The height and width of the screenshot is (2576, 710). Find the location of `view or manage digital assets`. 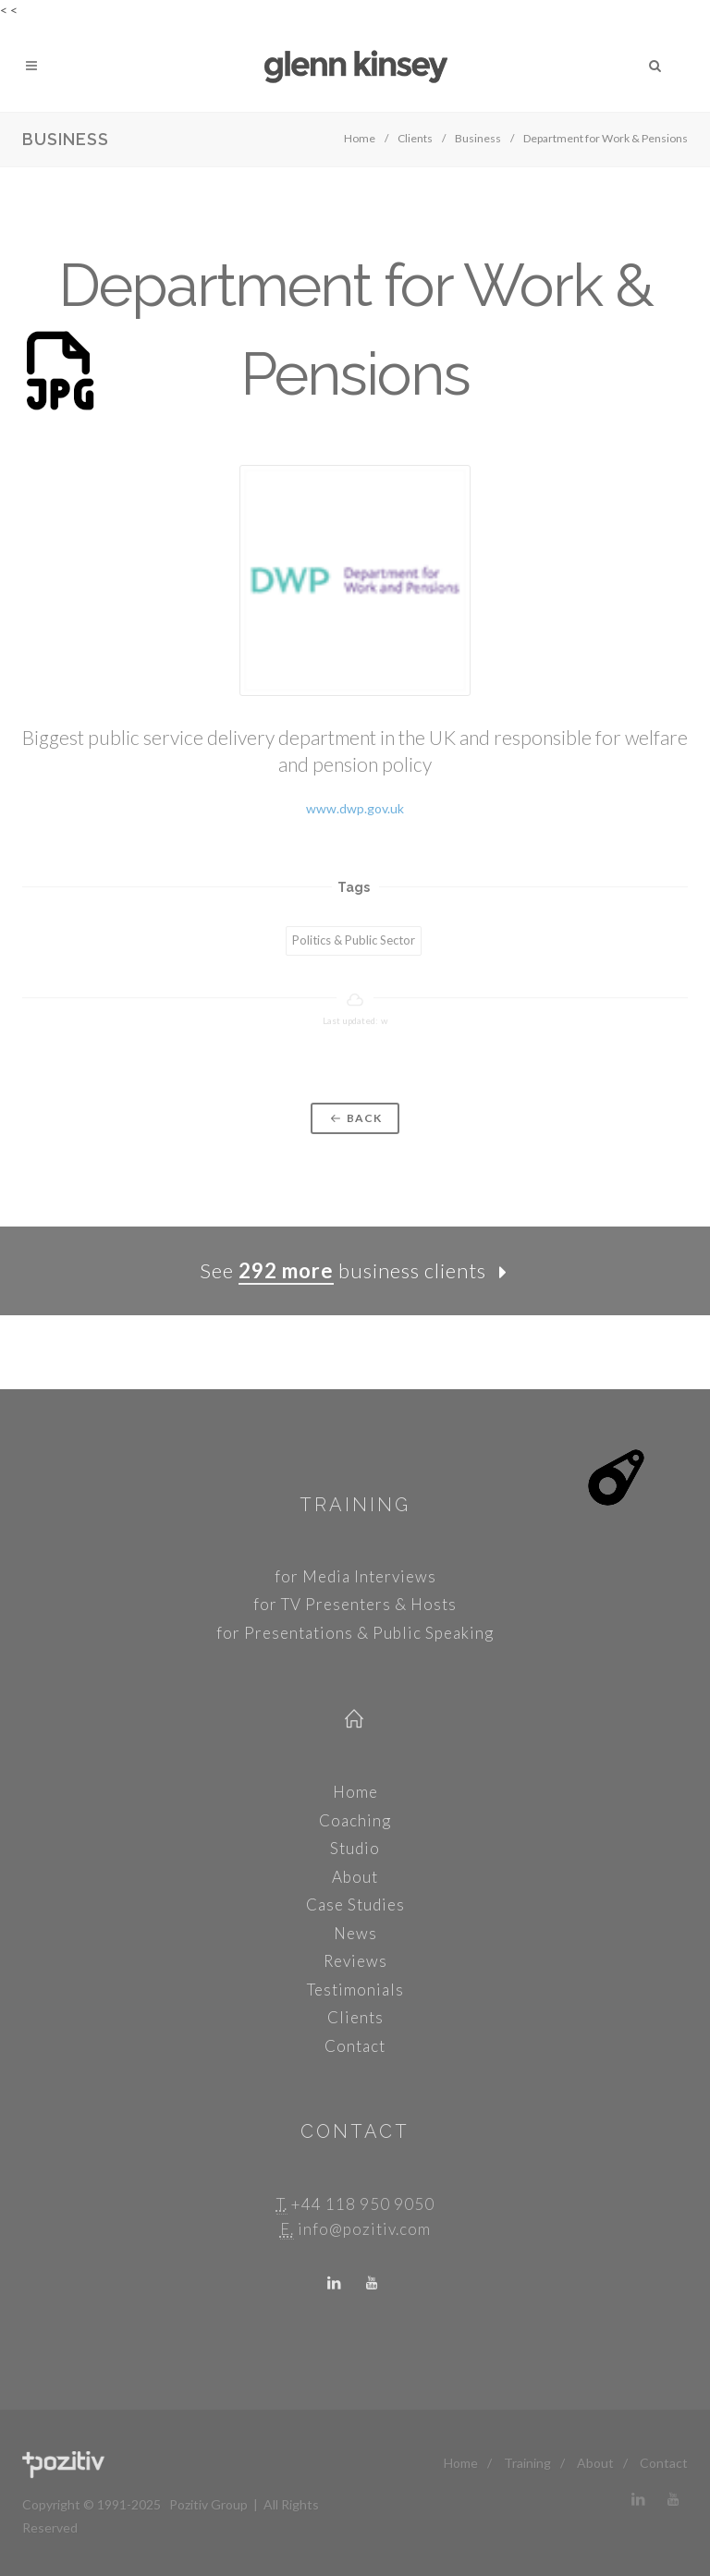

view or manage digital assets is located at coordinates (616, 1477).